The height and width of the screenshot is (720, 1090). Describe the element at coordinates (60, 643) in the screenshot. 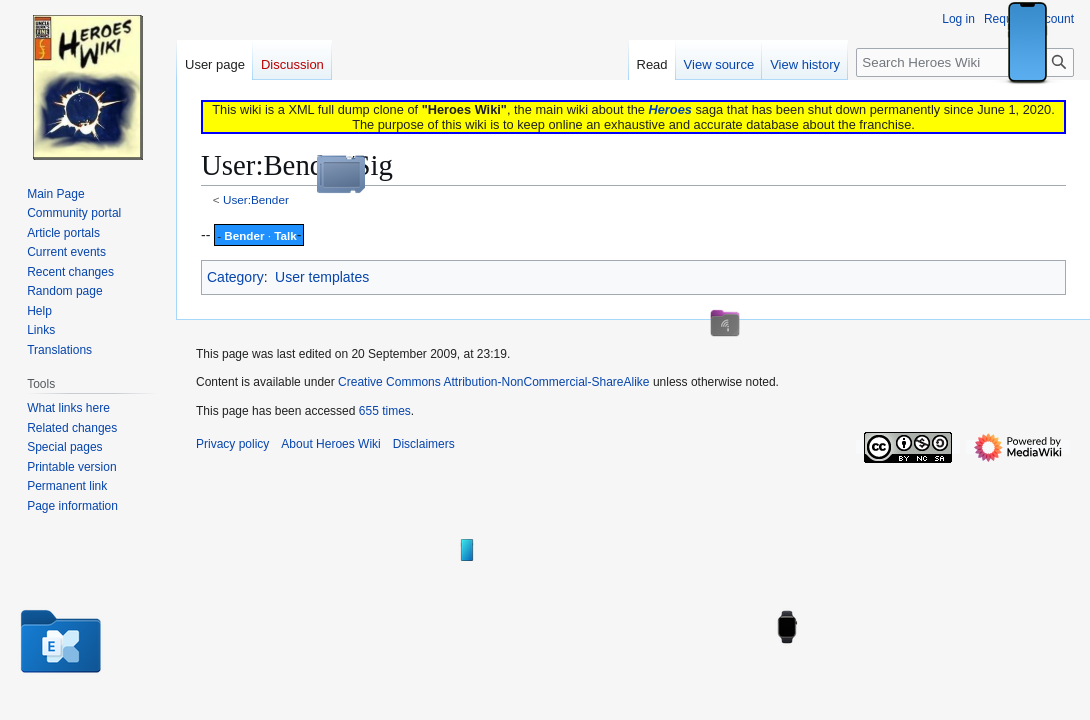

I see `open microsoft exchange folder` at that location.